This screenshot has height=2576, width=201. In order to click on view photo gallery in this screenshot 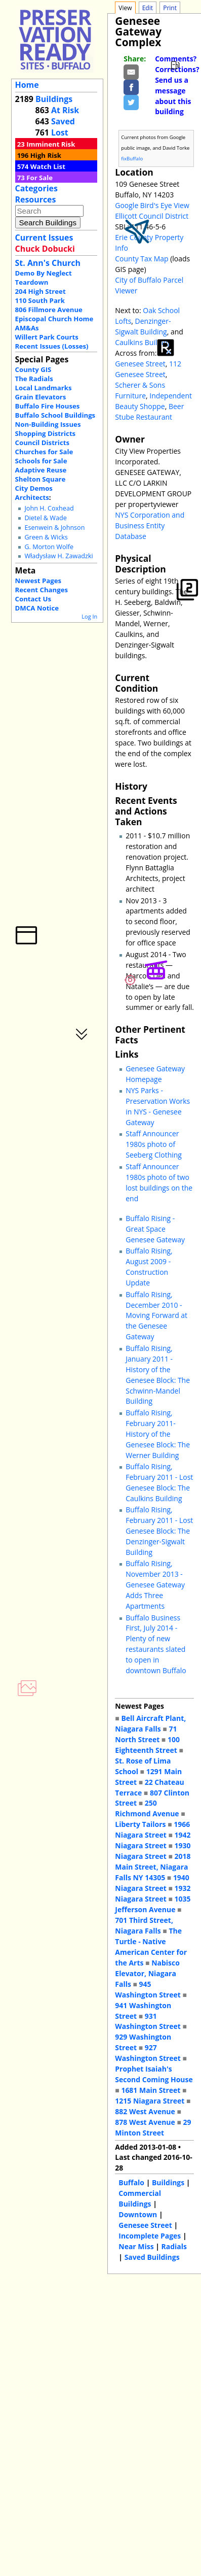, I will do `click(27, 1688)`.